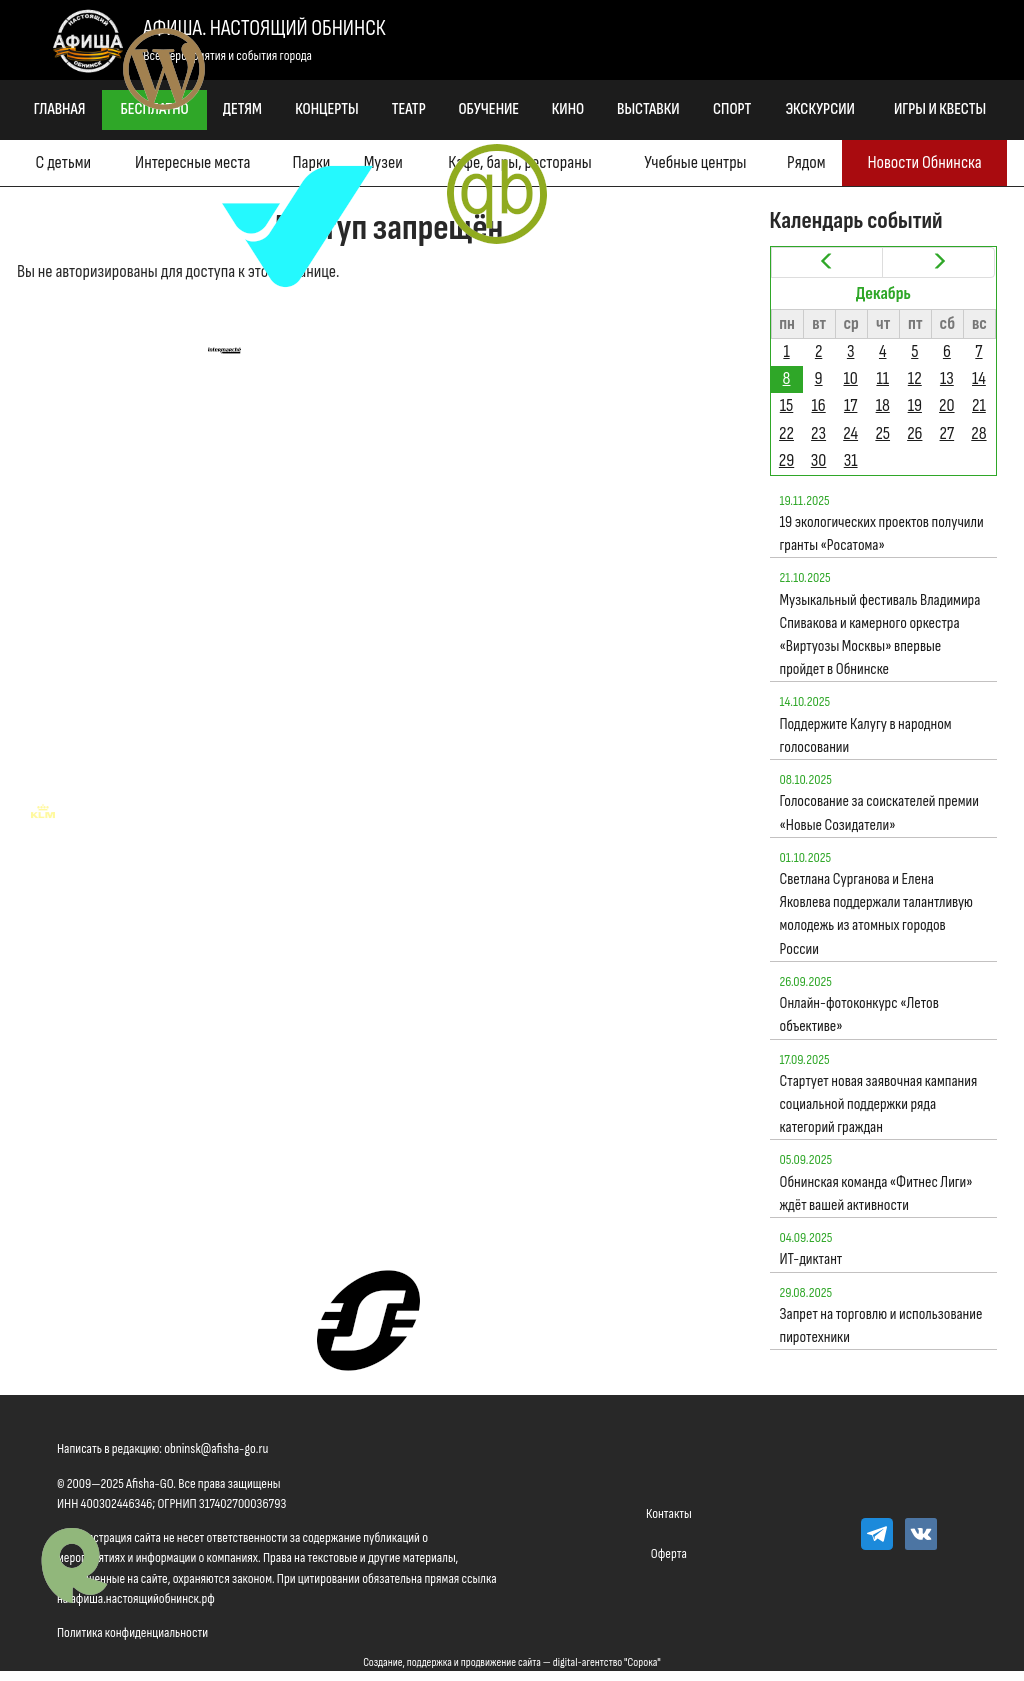  What do you see at coordinates (43, 811) in the screenshot?
I see `visit KLM airline website or app` at bounding box center [43, 811].